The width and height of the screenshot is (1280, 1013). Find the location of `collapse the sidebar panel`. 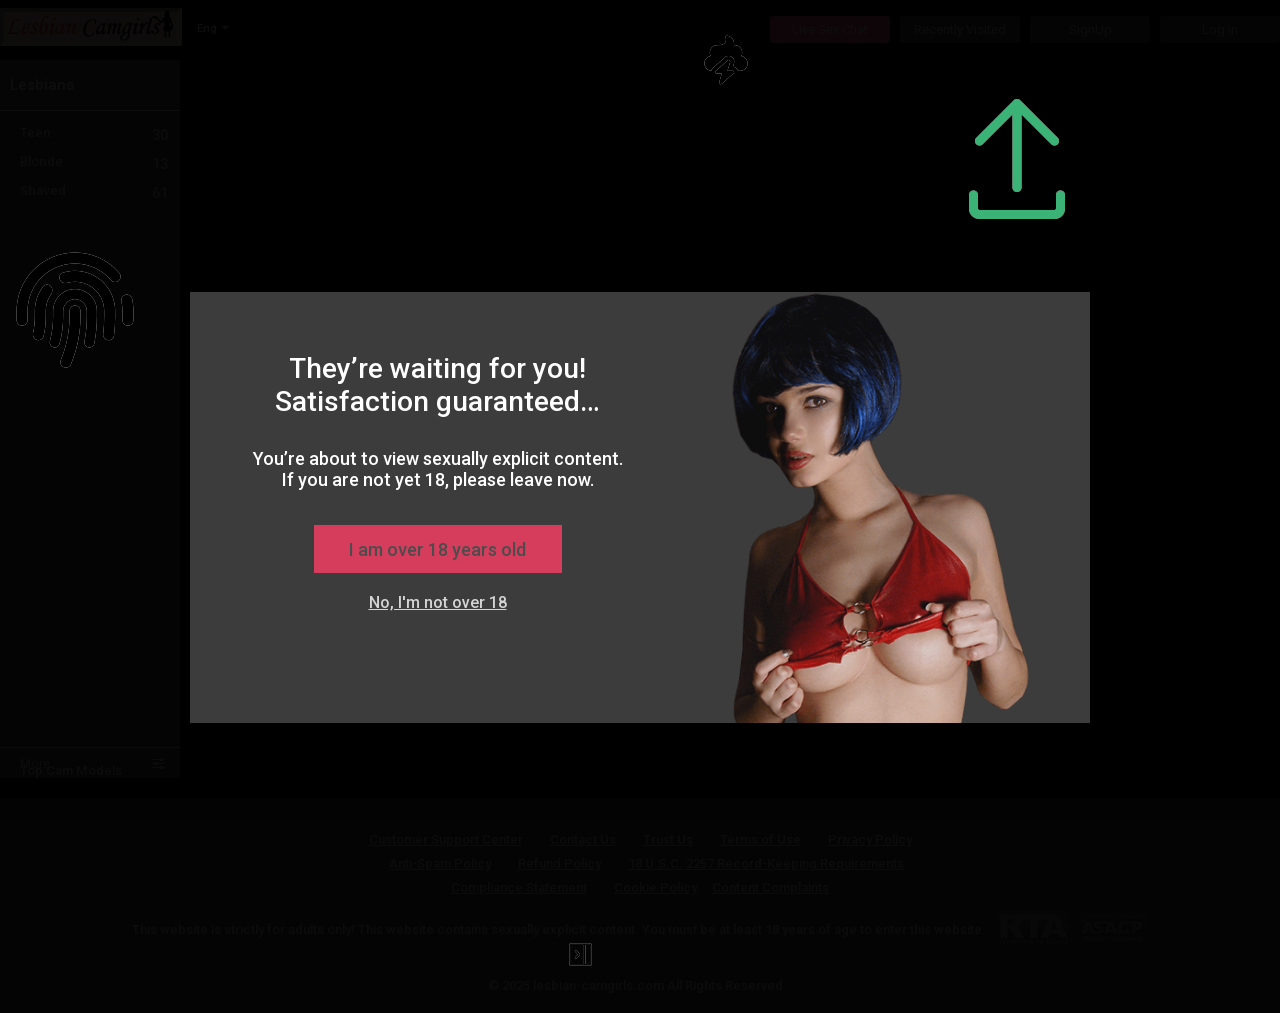

collapse the sidebar panel is located at coordinates (580, 954).